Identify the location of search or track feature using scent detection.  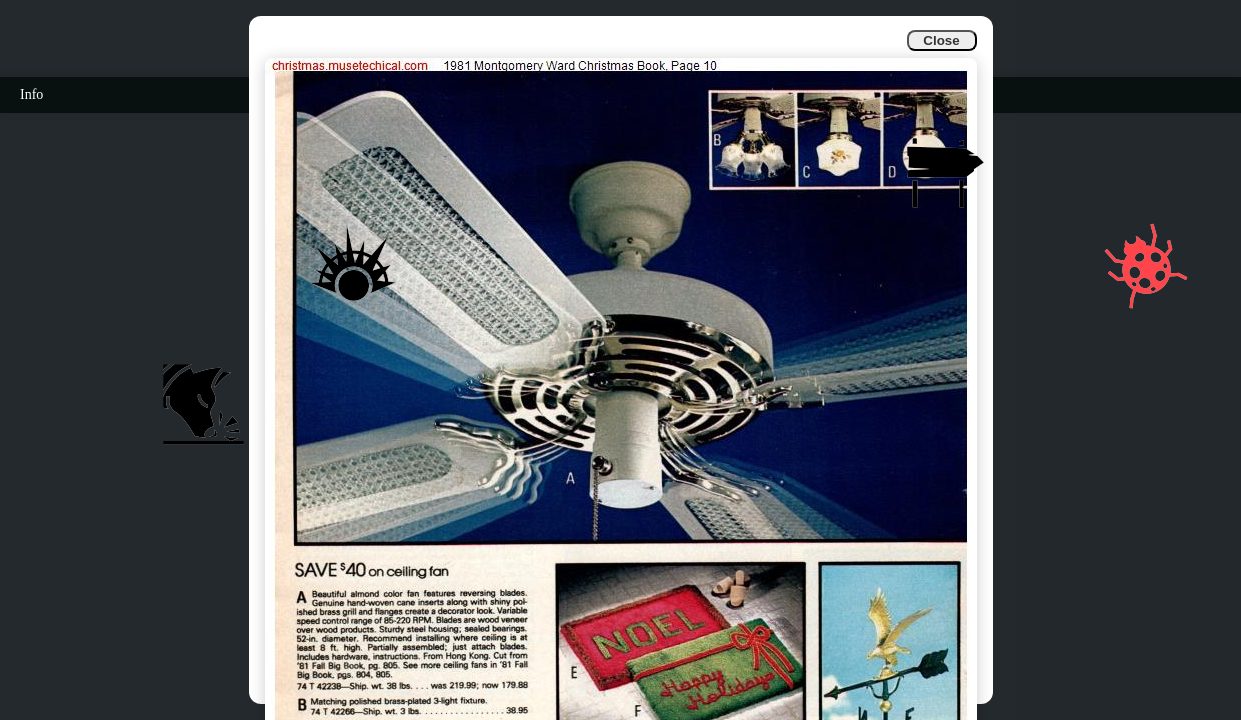
(203, 404).